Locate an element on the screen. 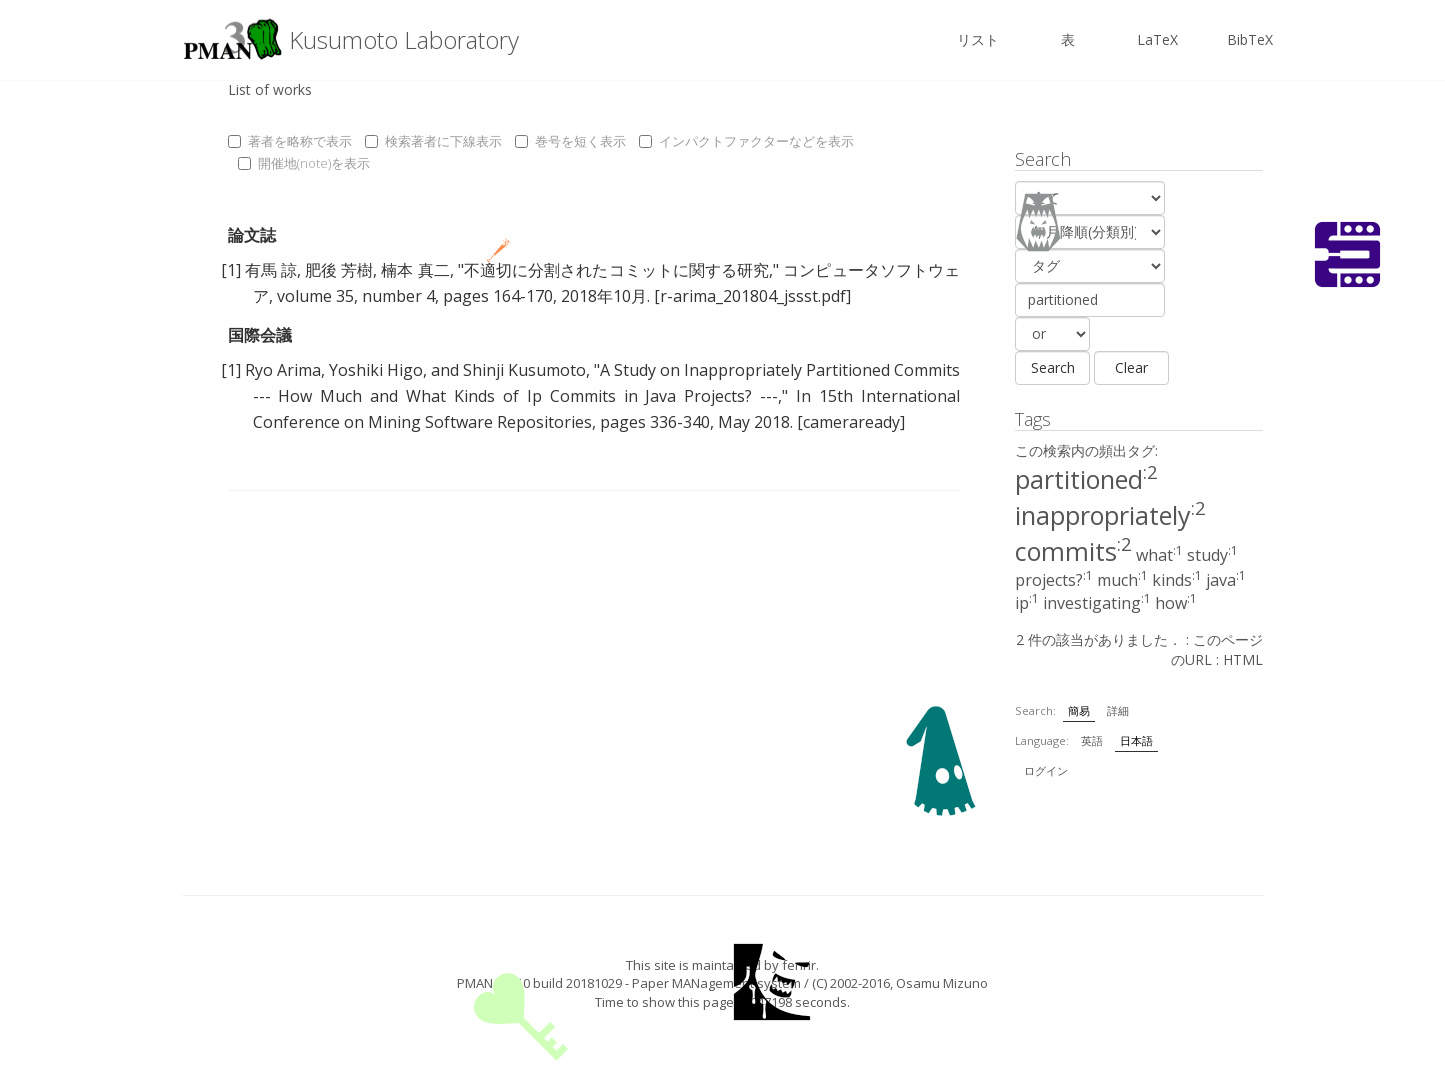 The height and width of the screenshot is (1071, 1445). vampire bite attack action in a game is located at coordinates (772, 982).